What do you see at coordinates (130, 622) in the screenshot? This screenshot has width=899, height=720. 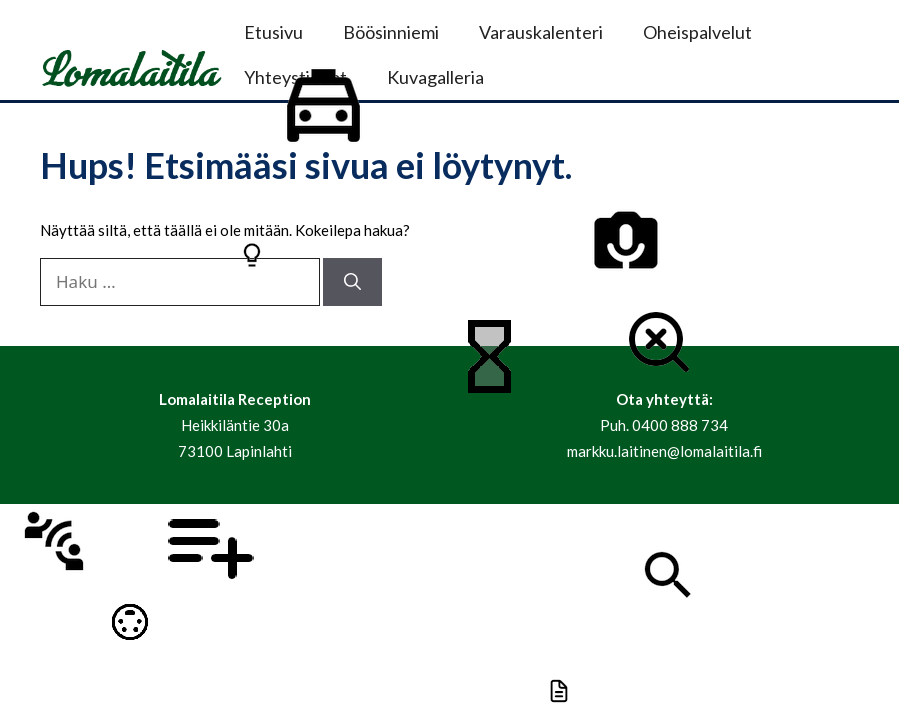 I see `configure s-video input settings` at bounding box center [130, 622].